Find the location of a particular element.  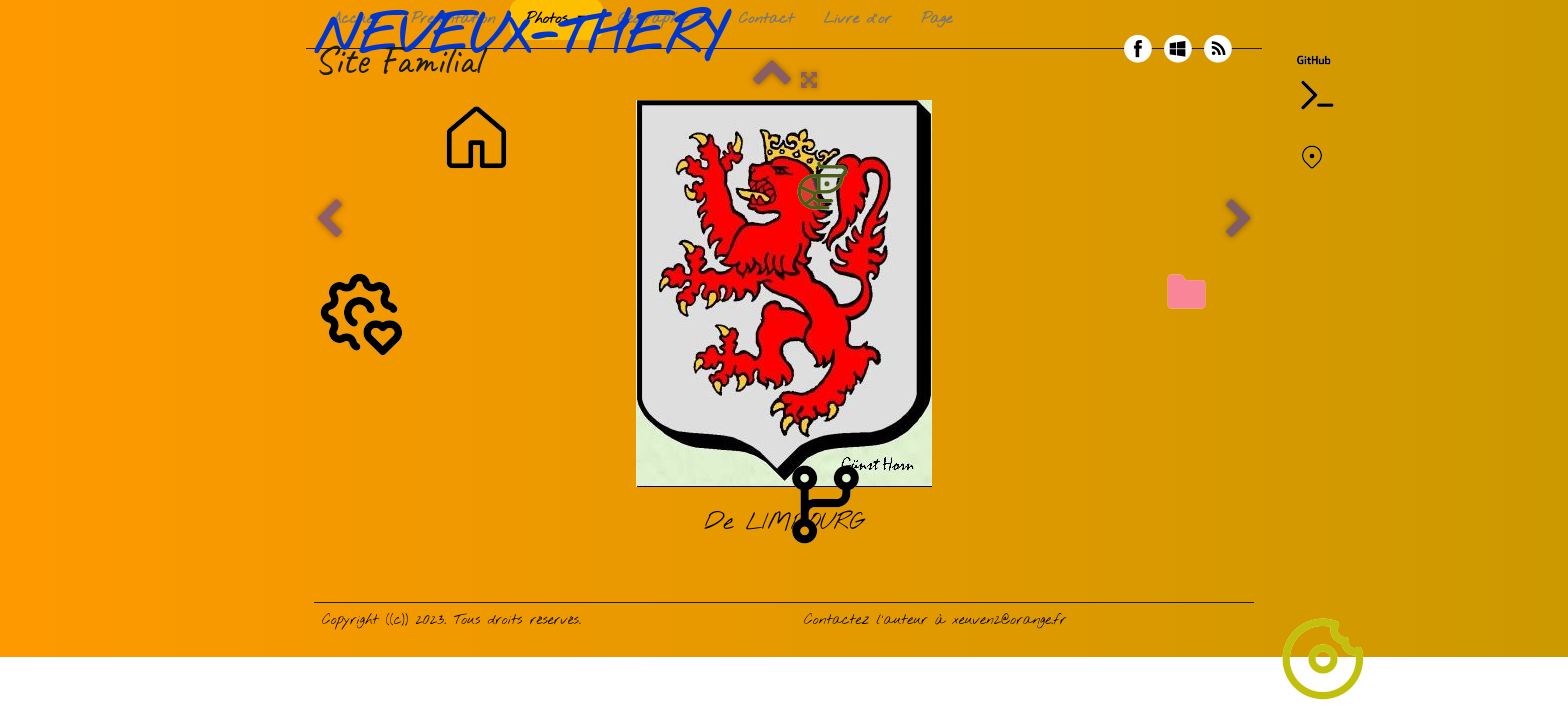

navigate to home screen is located at coordinates (476, 138).